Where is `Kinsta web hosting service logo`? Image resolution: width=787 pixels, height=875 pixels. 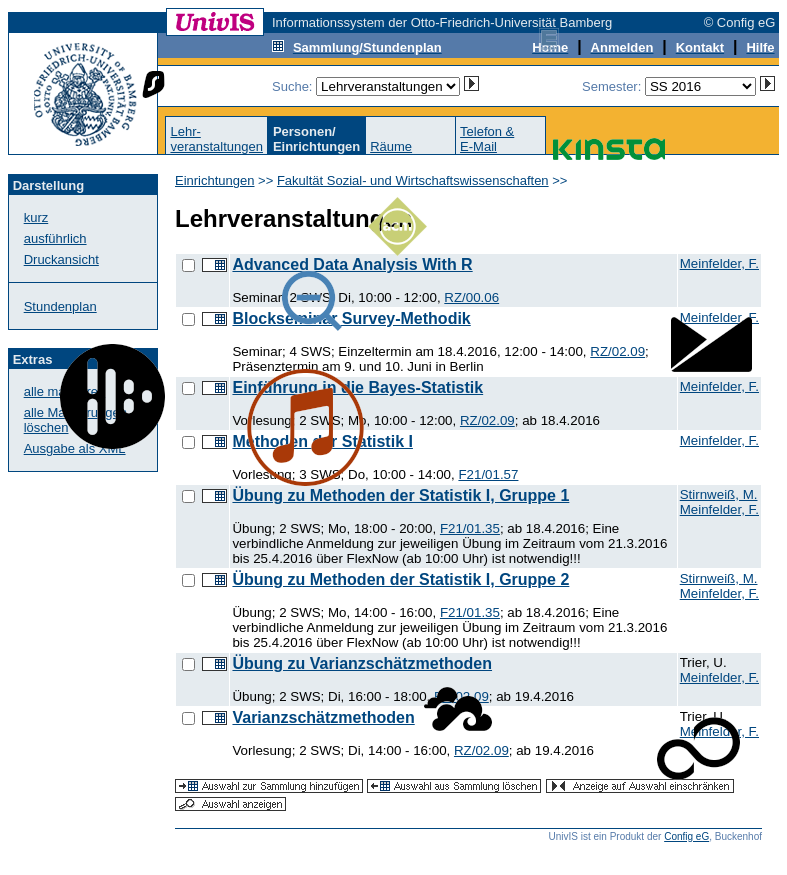
Kinsta web hosting service logo is located at coordinates (609, 149).